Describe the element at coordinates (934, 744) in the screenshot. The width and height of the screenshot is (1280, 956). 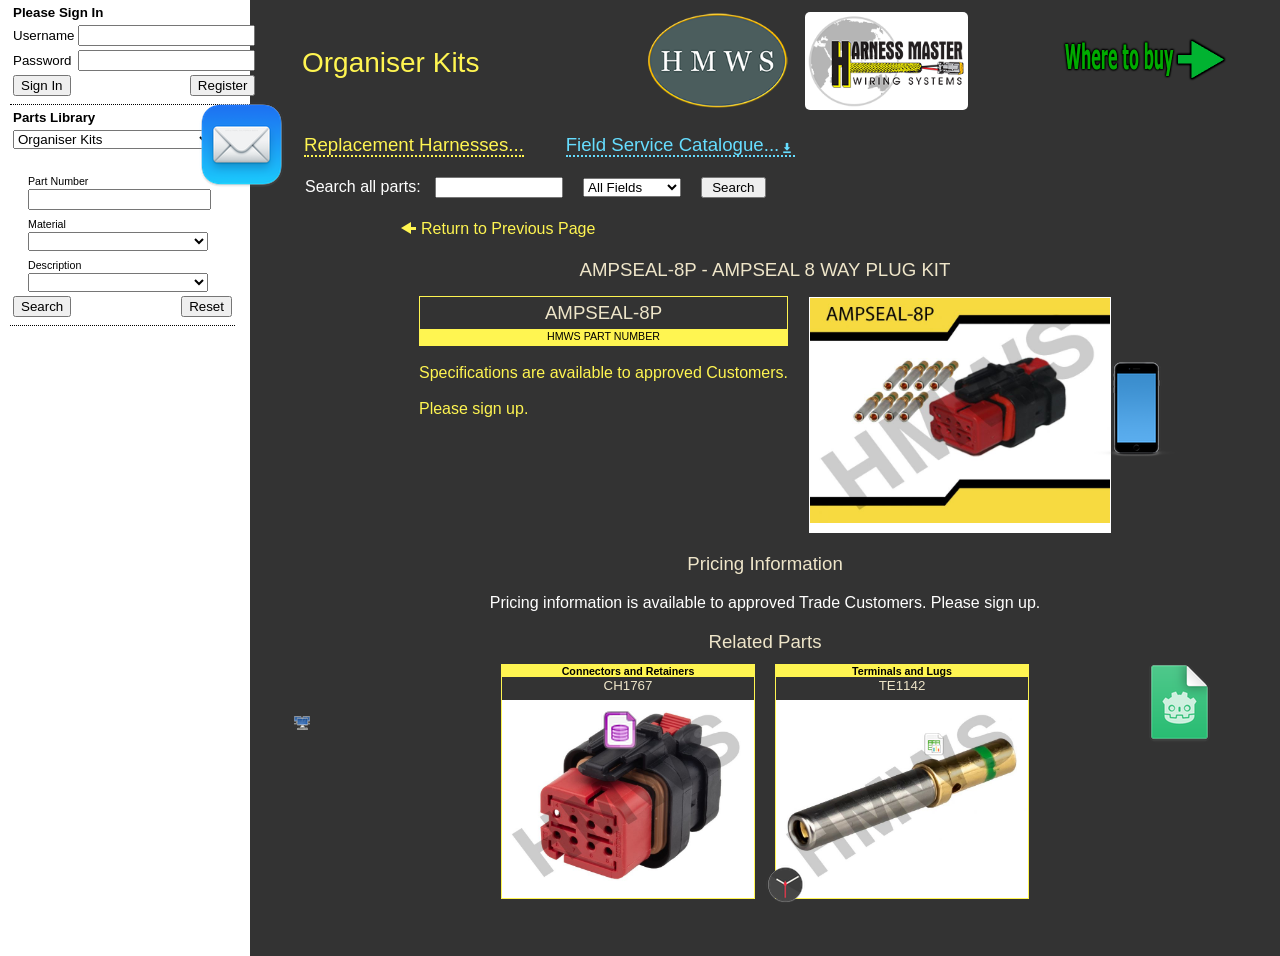
I see `open a spreadsheet file` at that location.